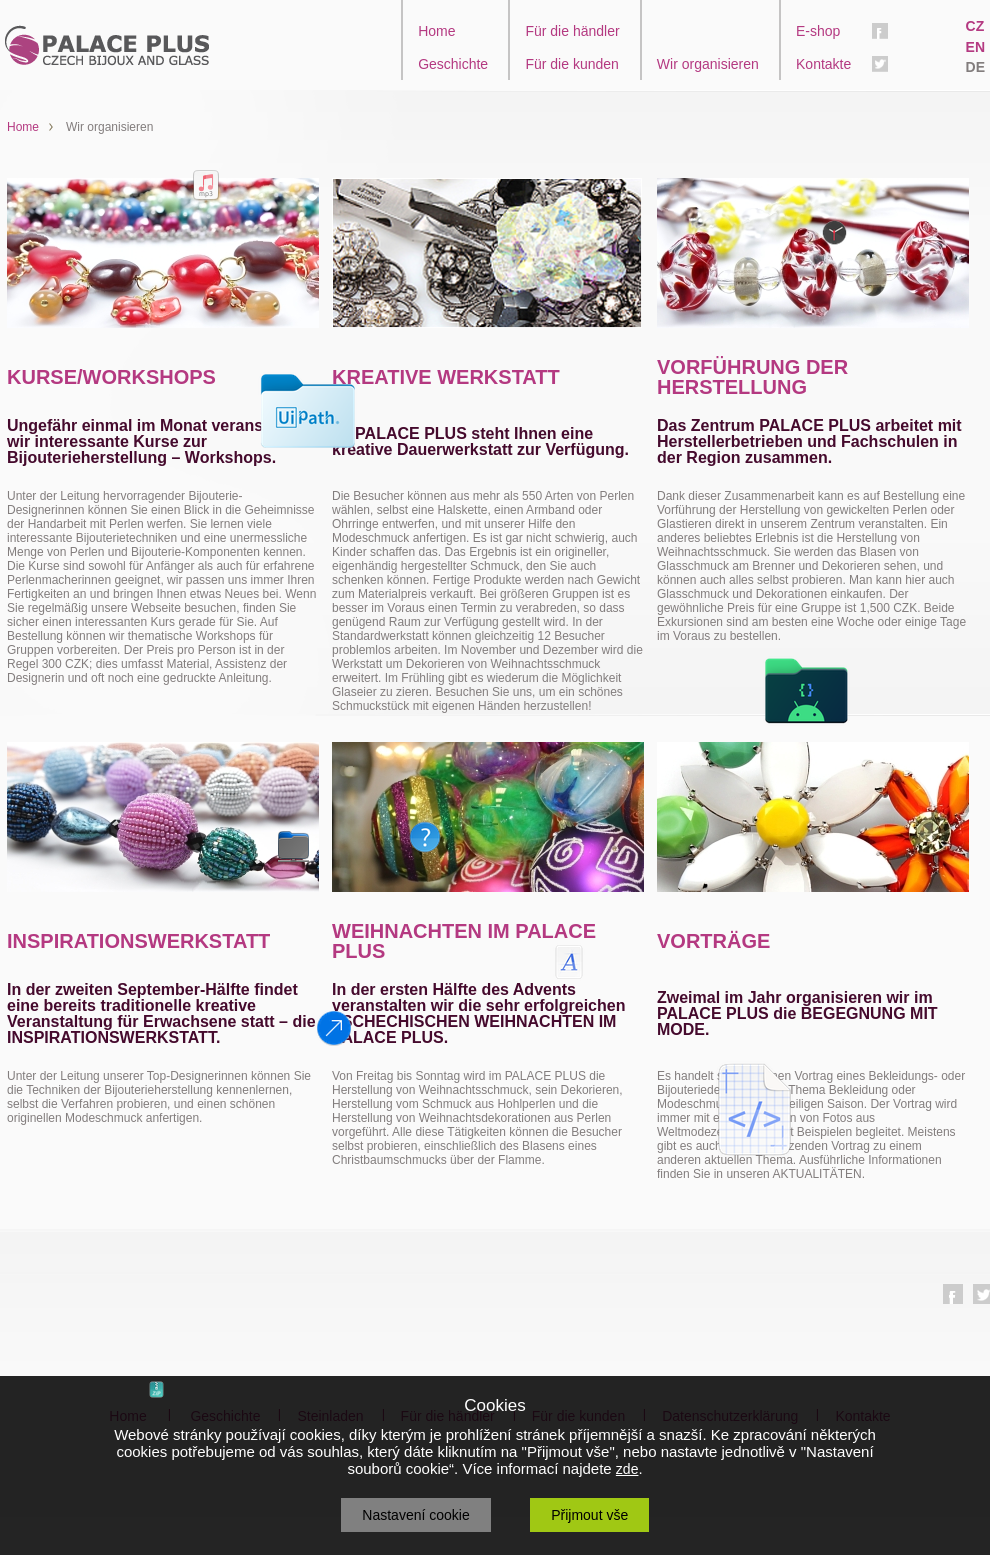 The width and height of the screenshot is (990, 1555). I want to click on open a compressed zip archive, so click(156, 1389).